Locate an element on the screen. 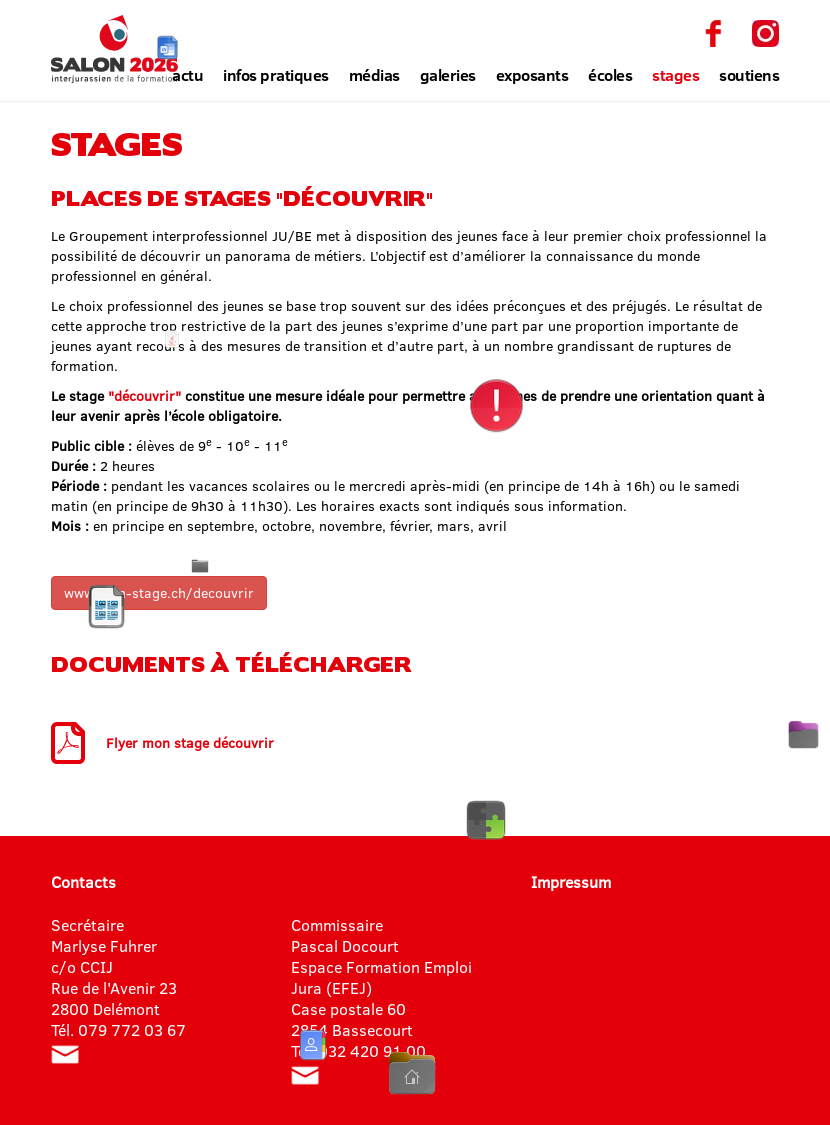 The height and width of the screenshot is (1125, 830). open gnome shell extensions manager is located at coordinates (486, 820).